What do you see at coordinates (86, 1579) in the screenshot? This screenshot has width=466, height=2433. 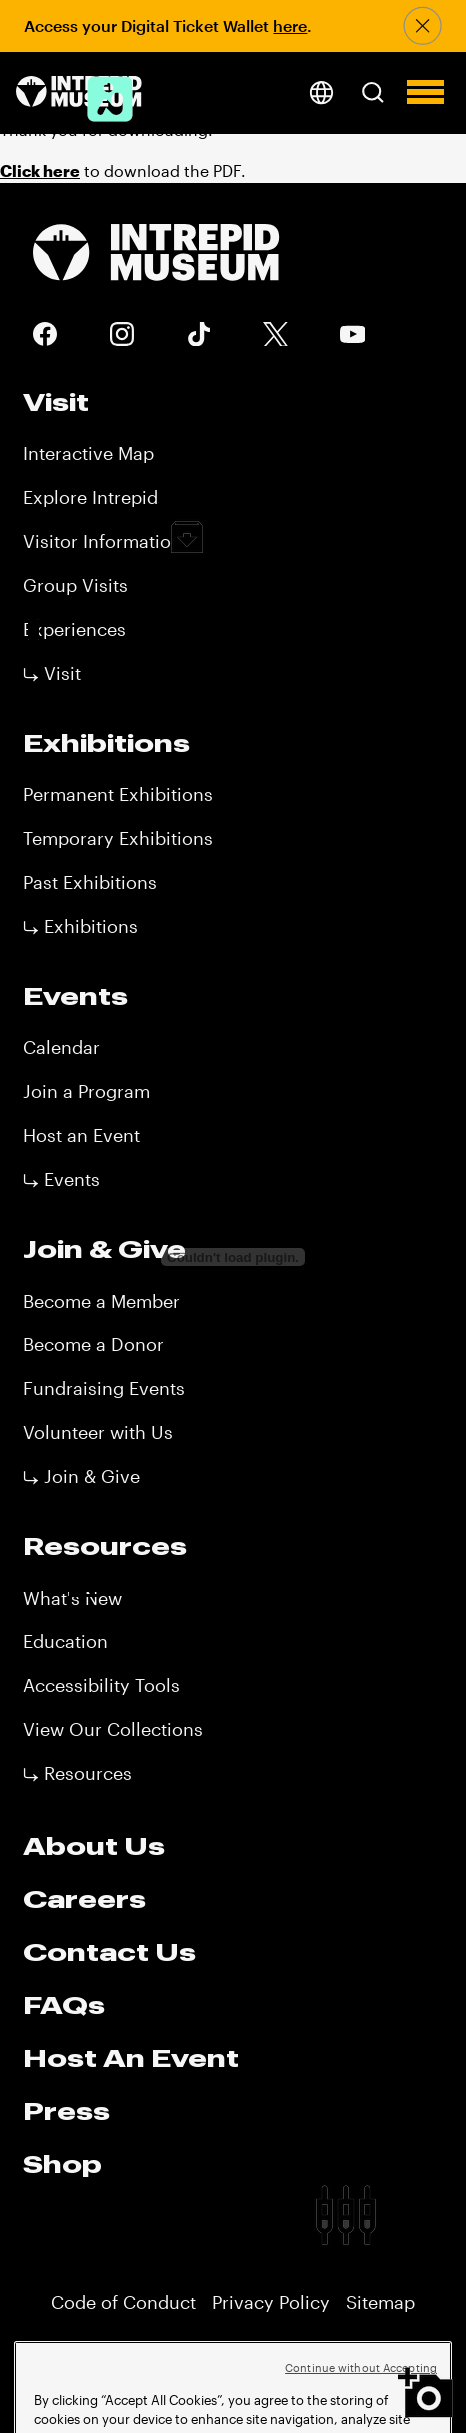 I see `view stacked layers or overlapping elements` at bounding box center [86, 1579].